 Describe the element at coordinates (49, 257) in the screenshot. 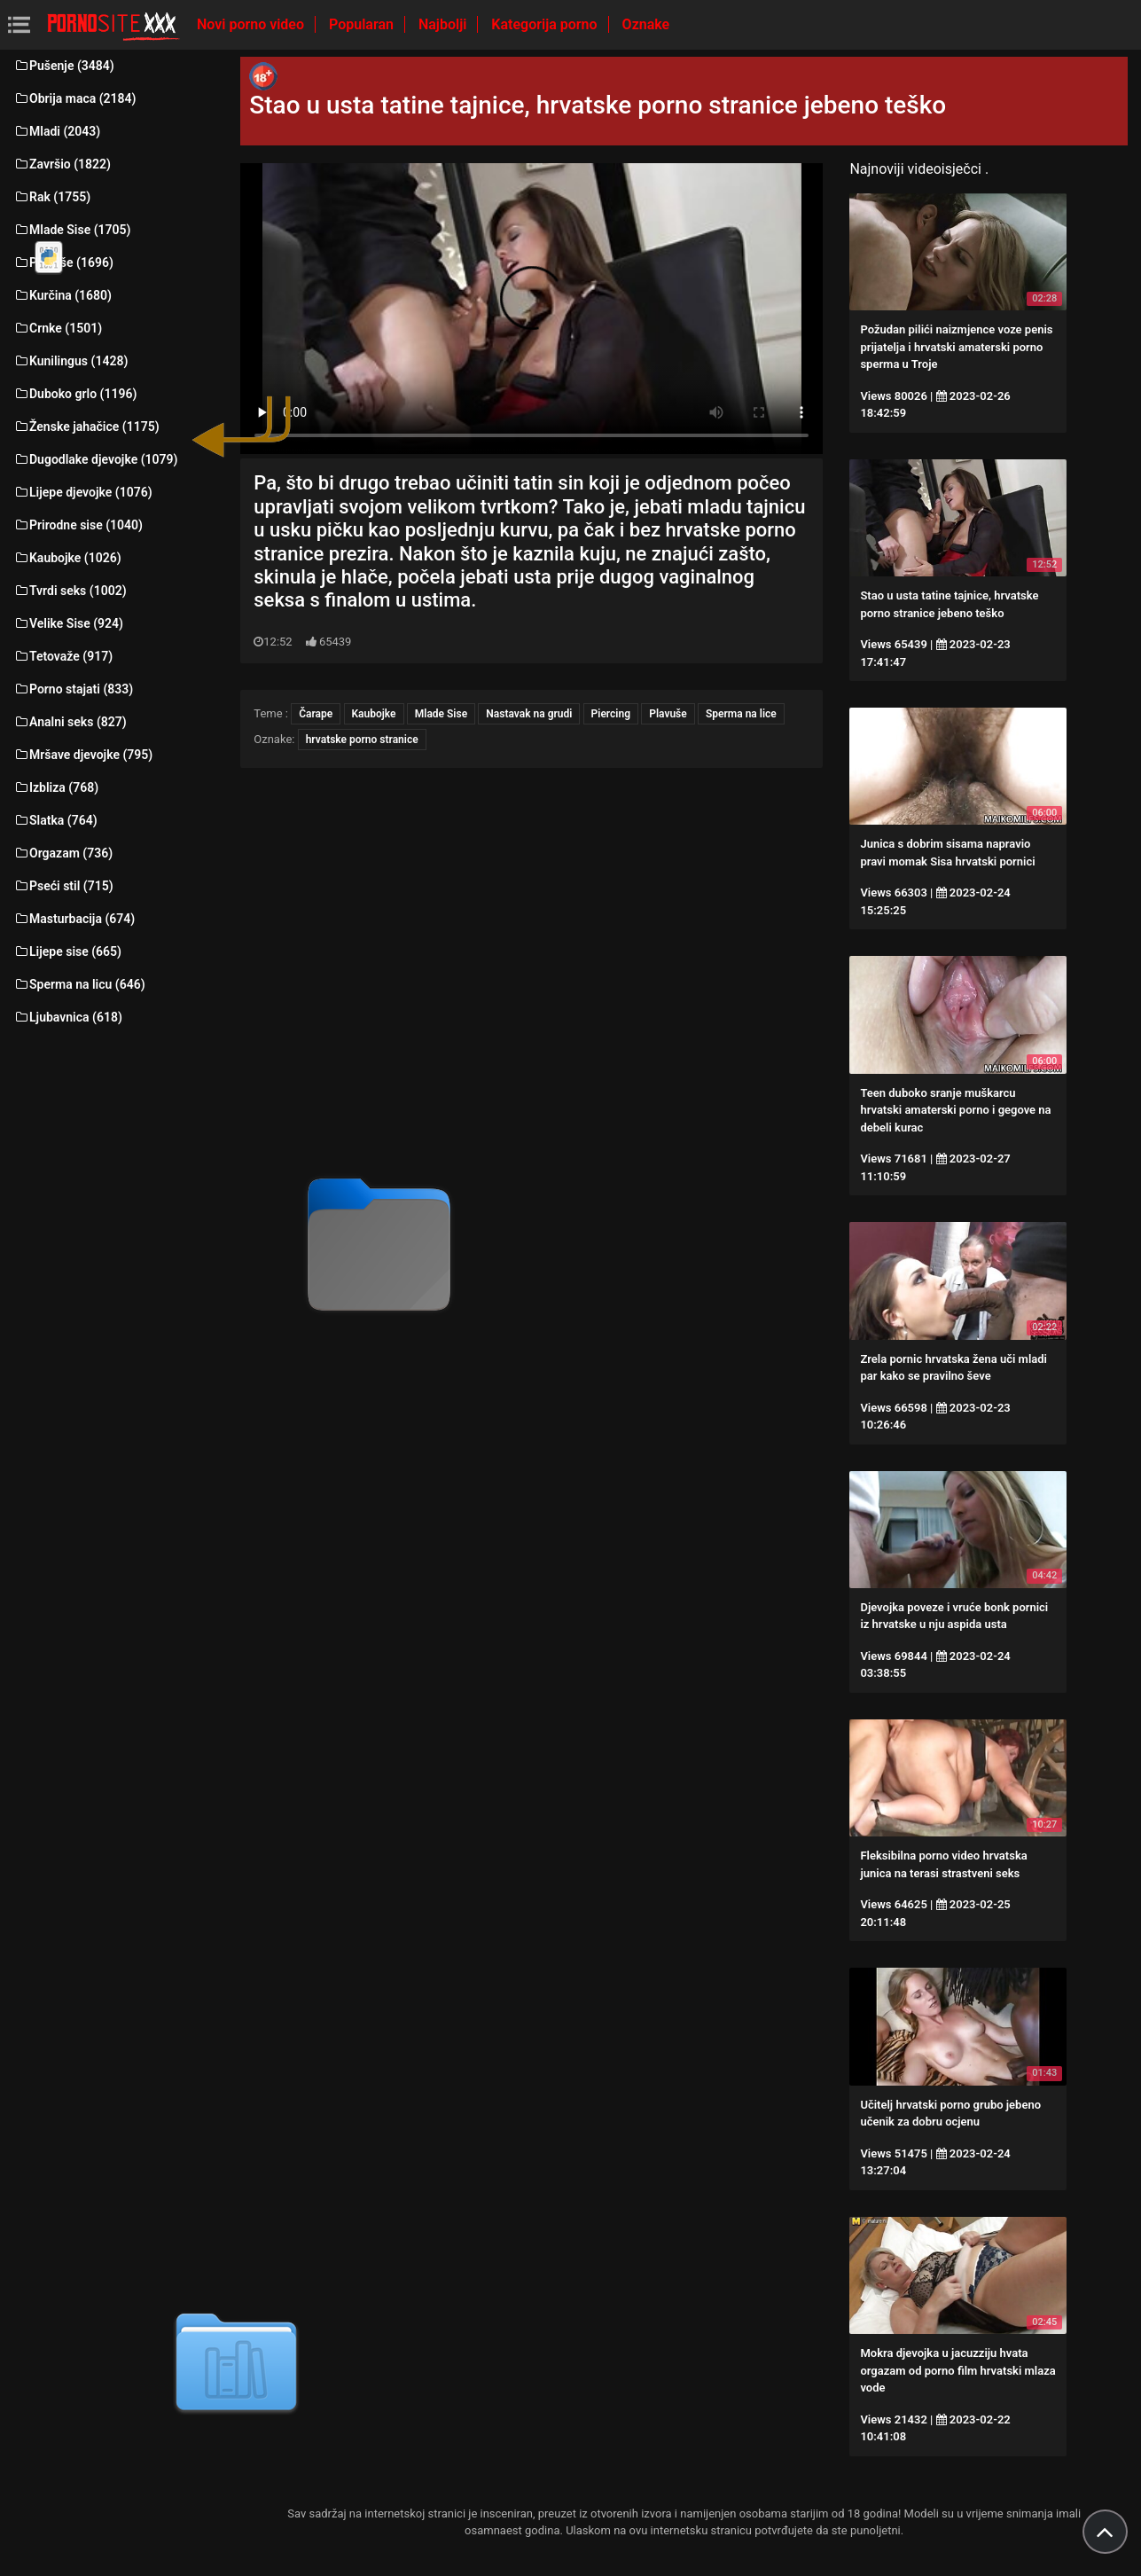

I see `python bytecode file (.pyc)` at that location.